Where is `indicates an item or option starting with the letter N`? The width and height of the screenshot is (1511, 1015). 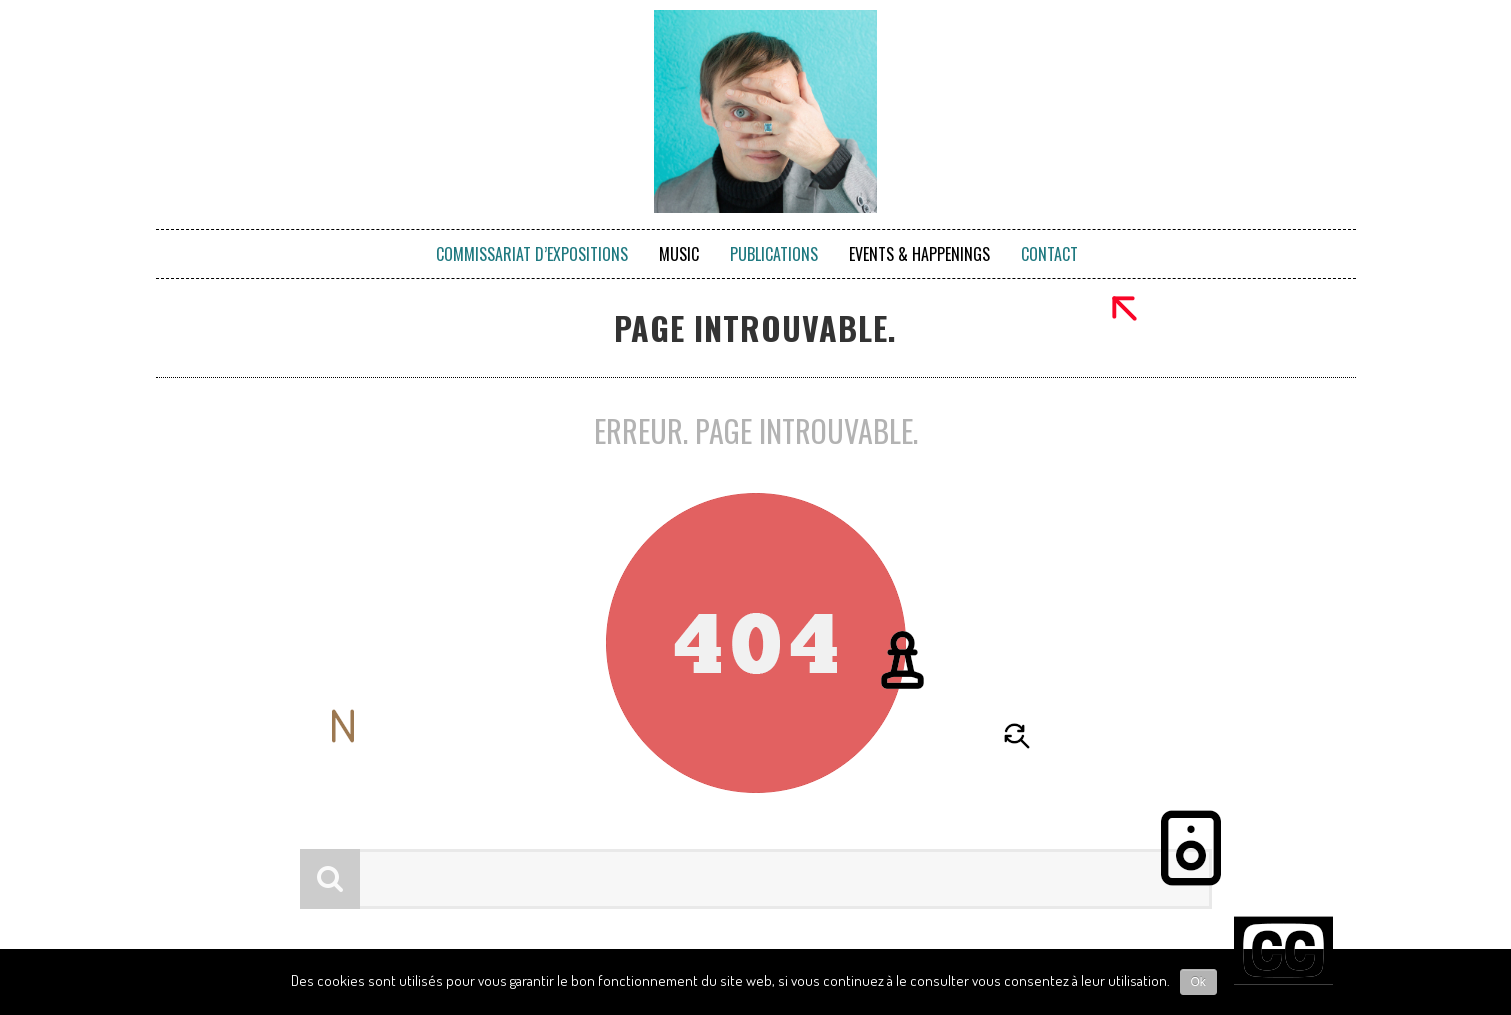 indicates an item or option starting with the letter N is located at coordinates (343, 726).